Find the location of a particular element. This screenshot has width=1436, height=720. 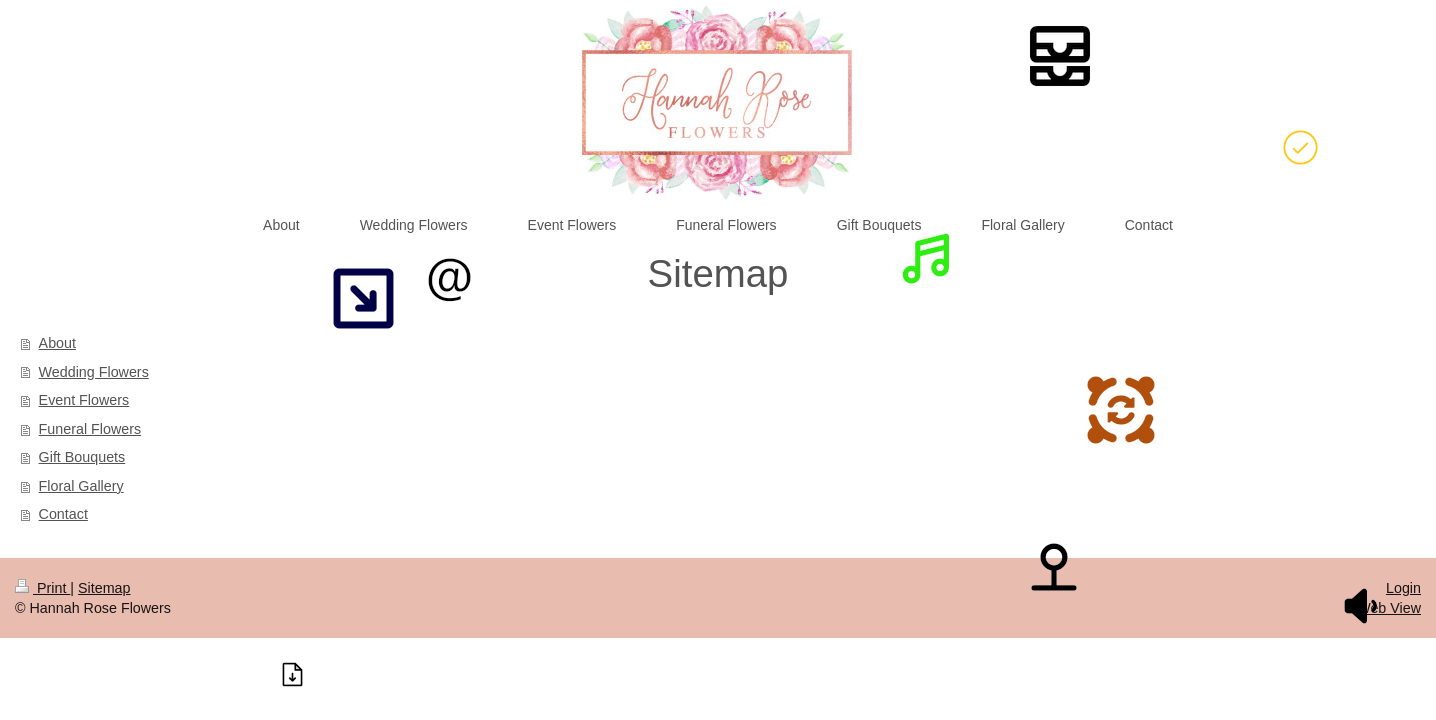

mark a location on the map is located at coordinates (1054, 568).